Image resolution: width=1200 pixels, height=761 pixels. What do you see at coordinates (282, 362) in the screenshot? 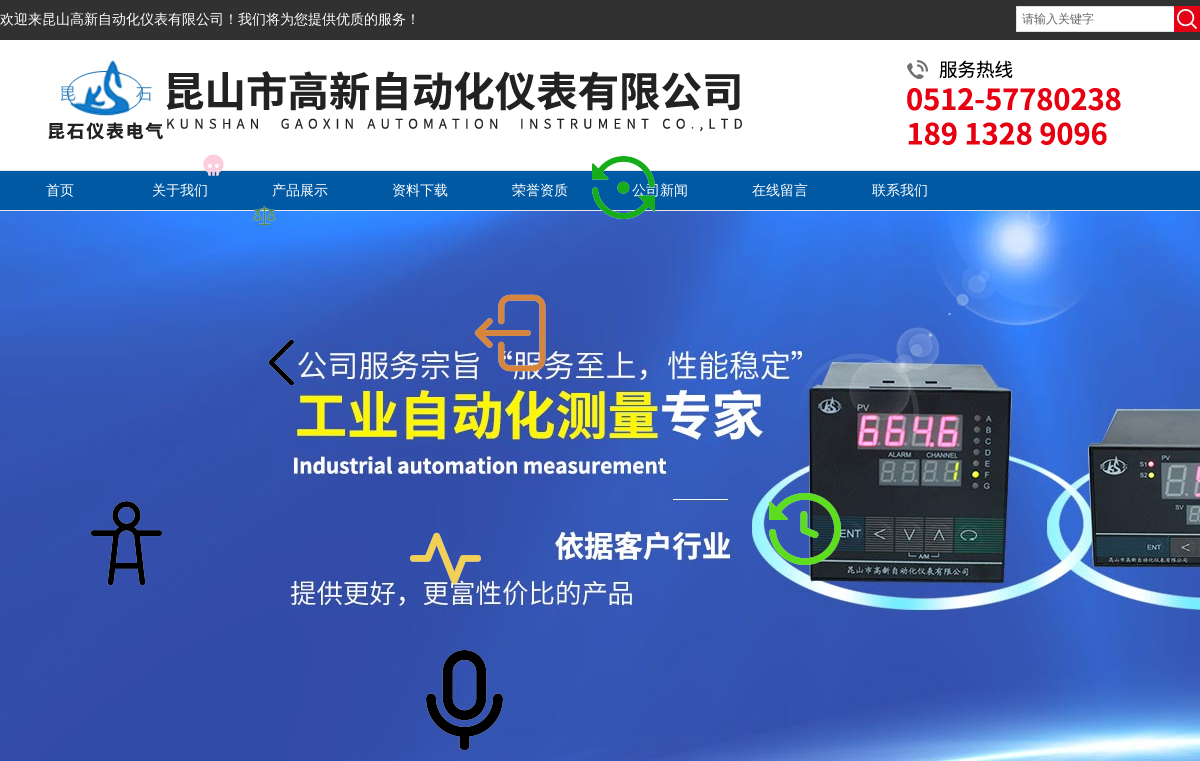
I see `go back to the previous page` at bounding box center [282, 362].